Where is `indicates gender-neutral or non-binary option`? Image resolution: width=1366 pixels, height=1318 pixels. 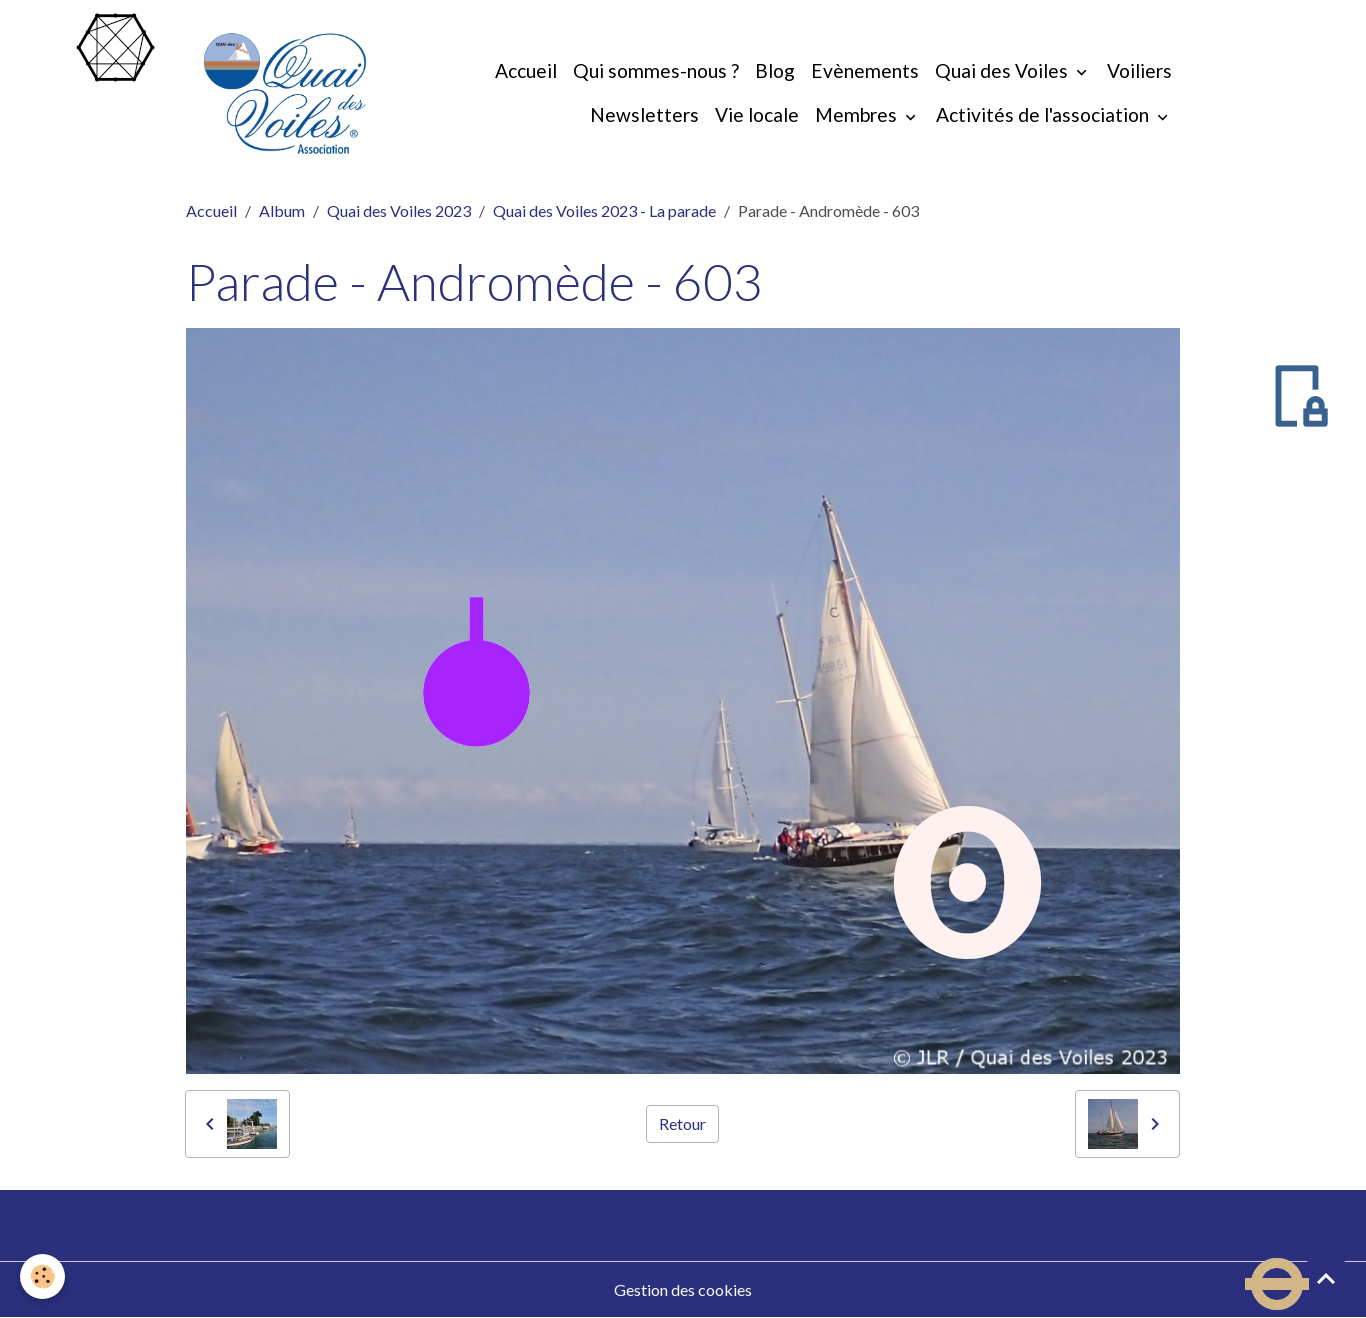
indicates gender-neutral or non-binary option is located at coordinates (476, 675).